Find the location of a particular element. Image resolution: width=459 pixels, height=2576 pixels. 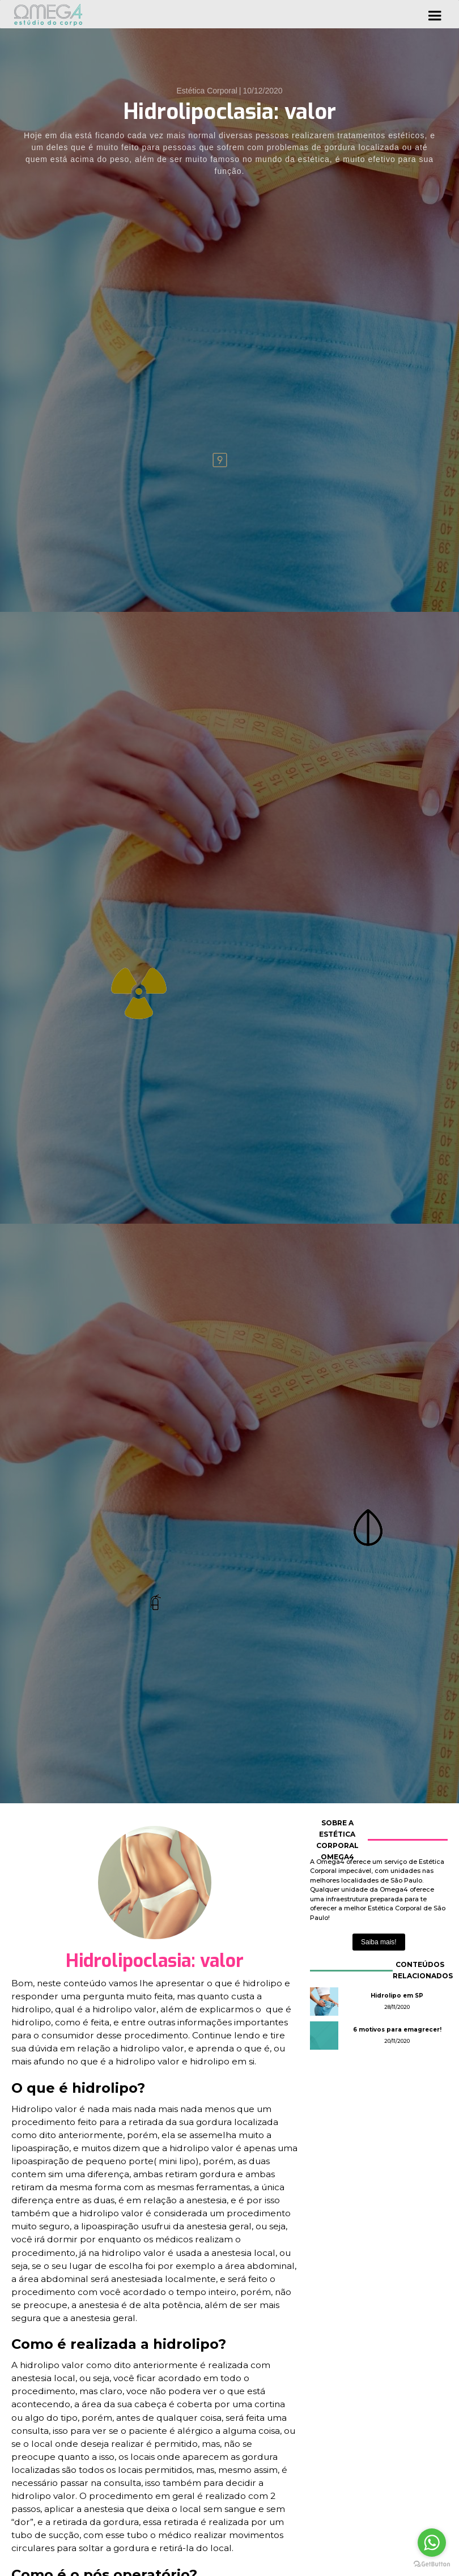

access fire safety information is located at coordinates (155, 1602).